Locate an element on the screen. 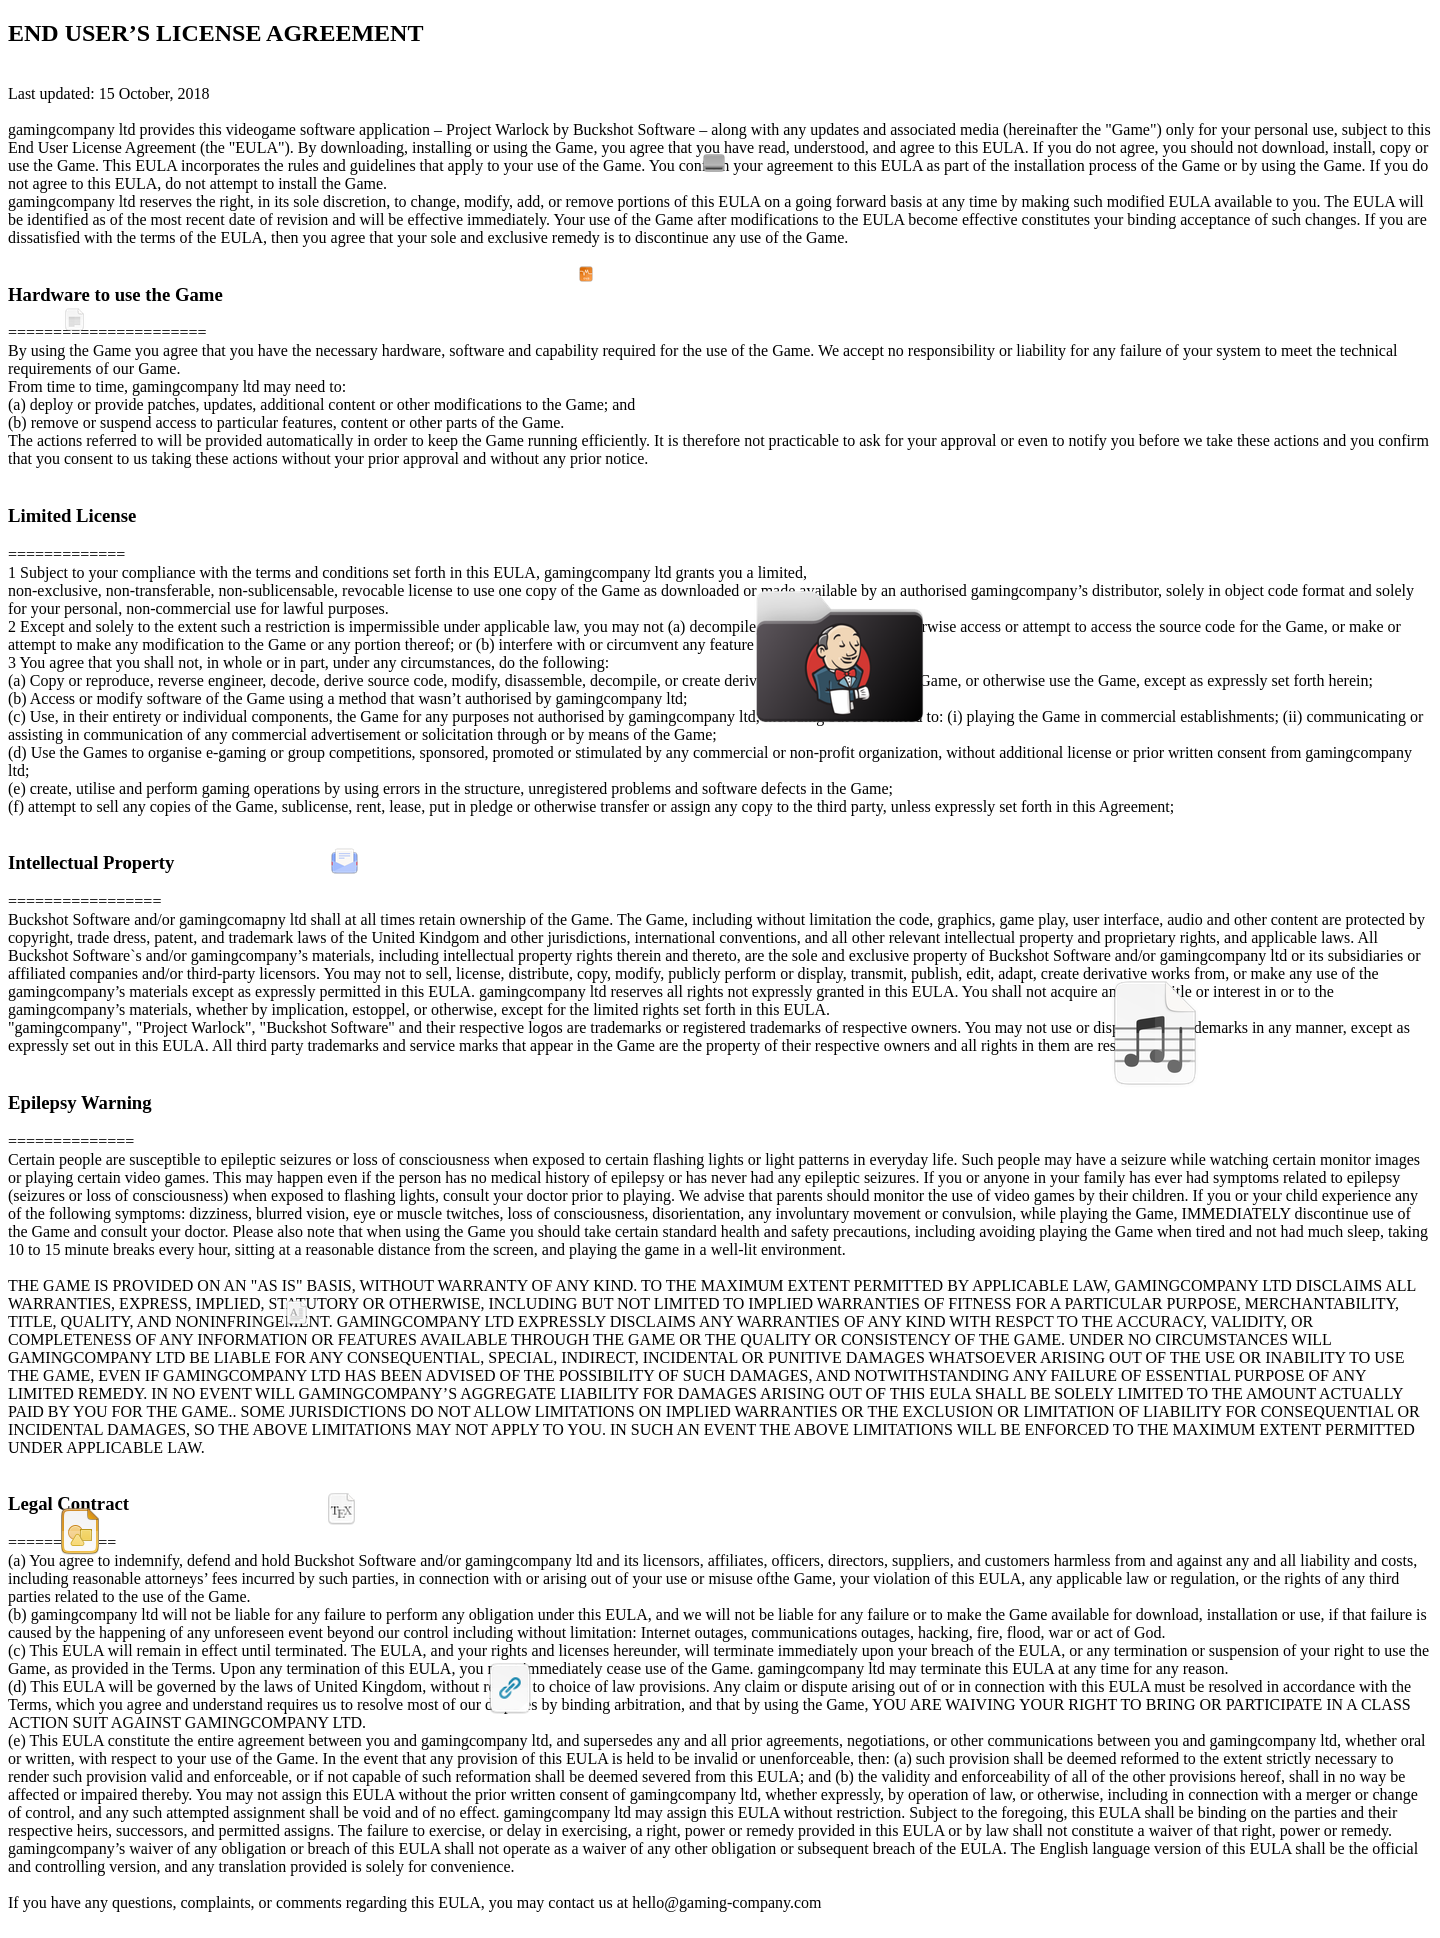 The height and width of the screenshot is (1938, 1440). a plain text file is located at coordinates (74, 319).